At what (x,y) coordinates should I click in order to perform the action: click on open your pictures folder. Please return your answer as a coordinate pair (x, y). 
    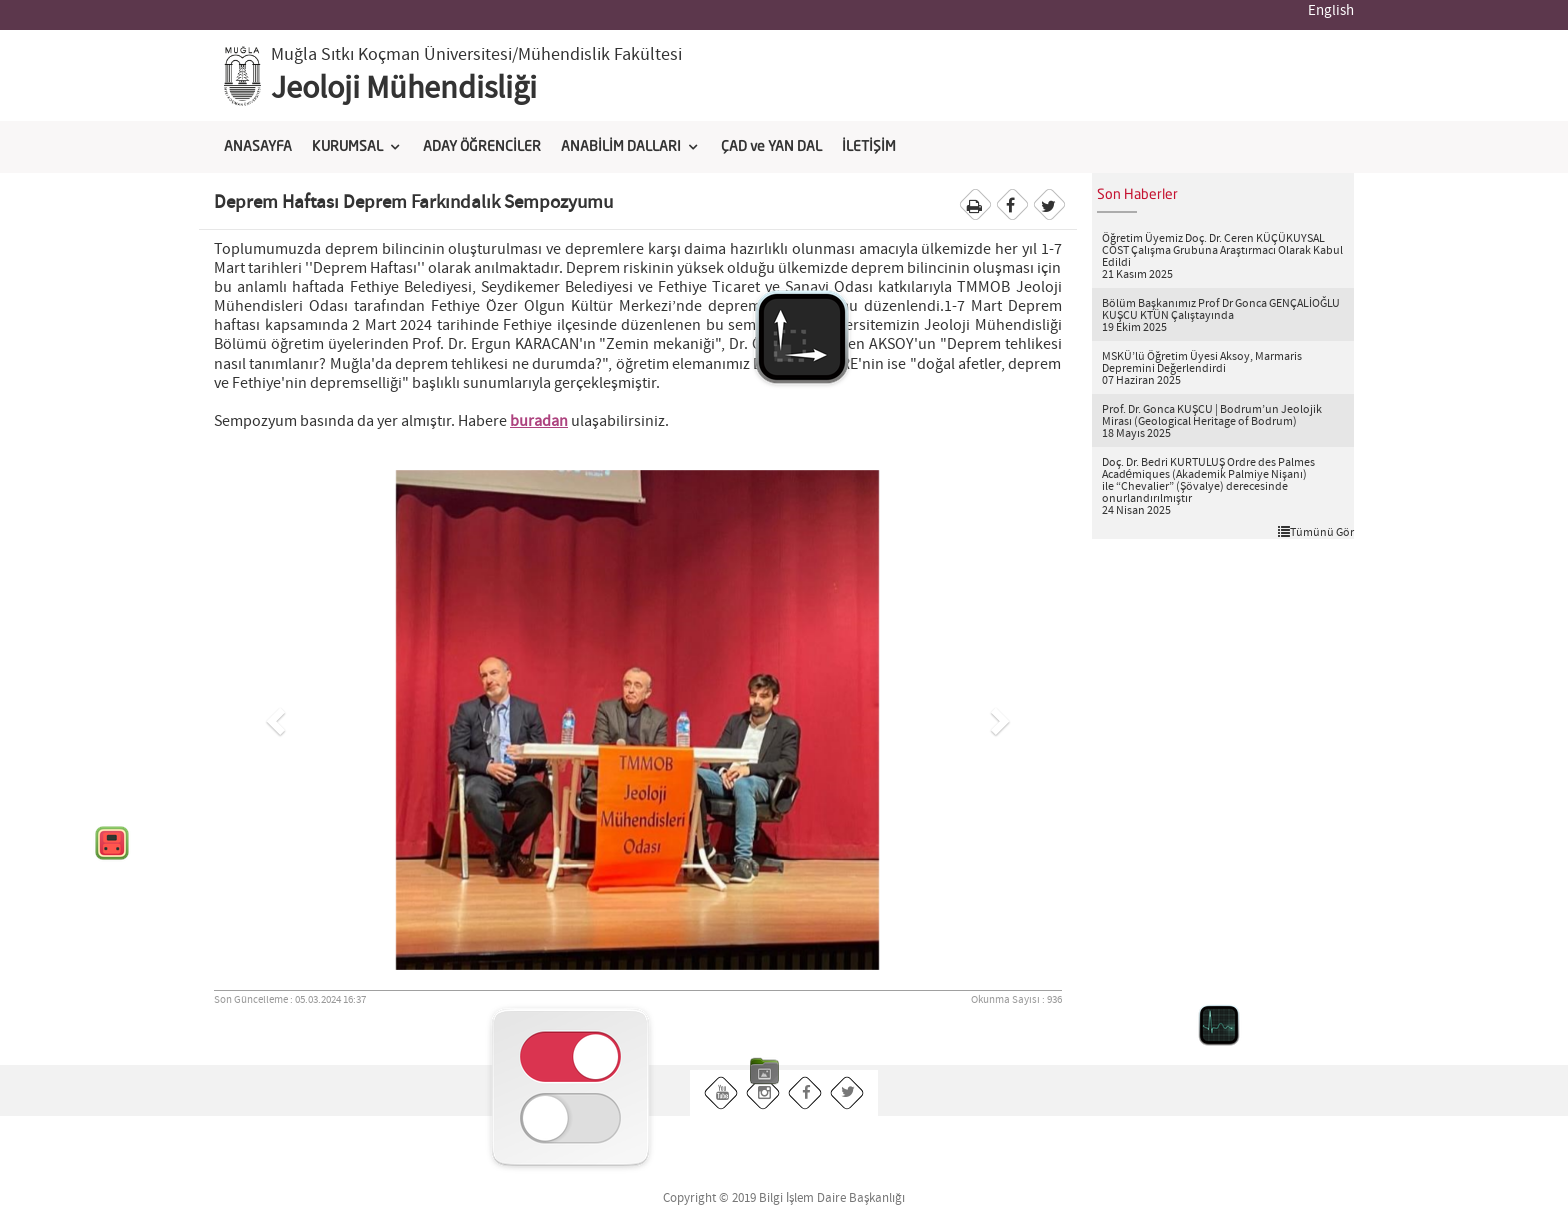
    Looking at the image, I should click on (764, 1070).